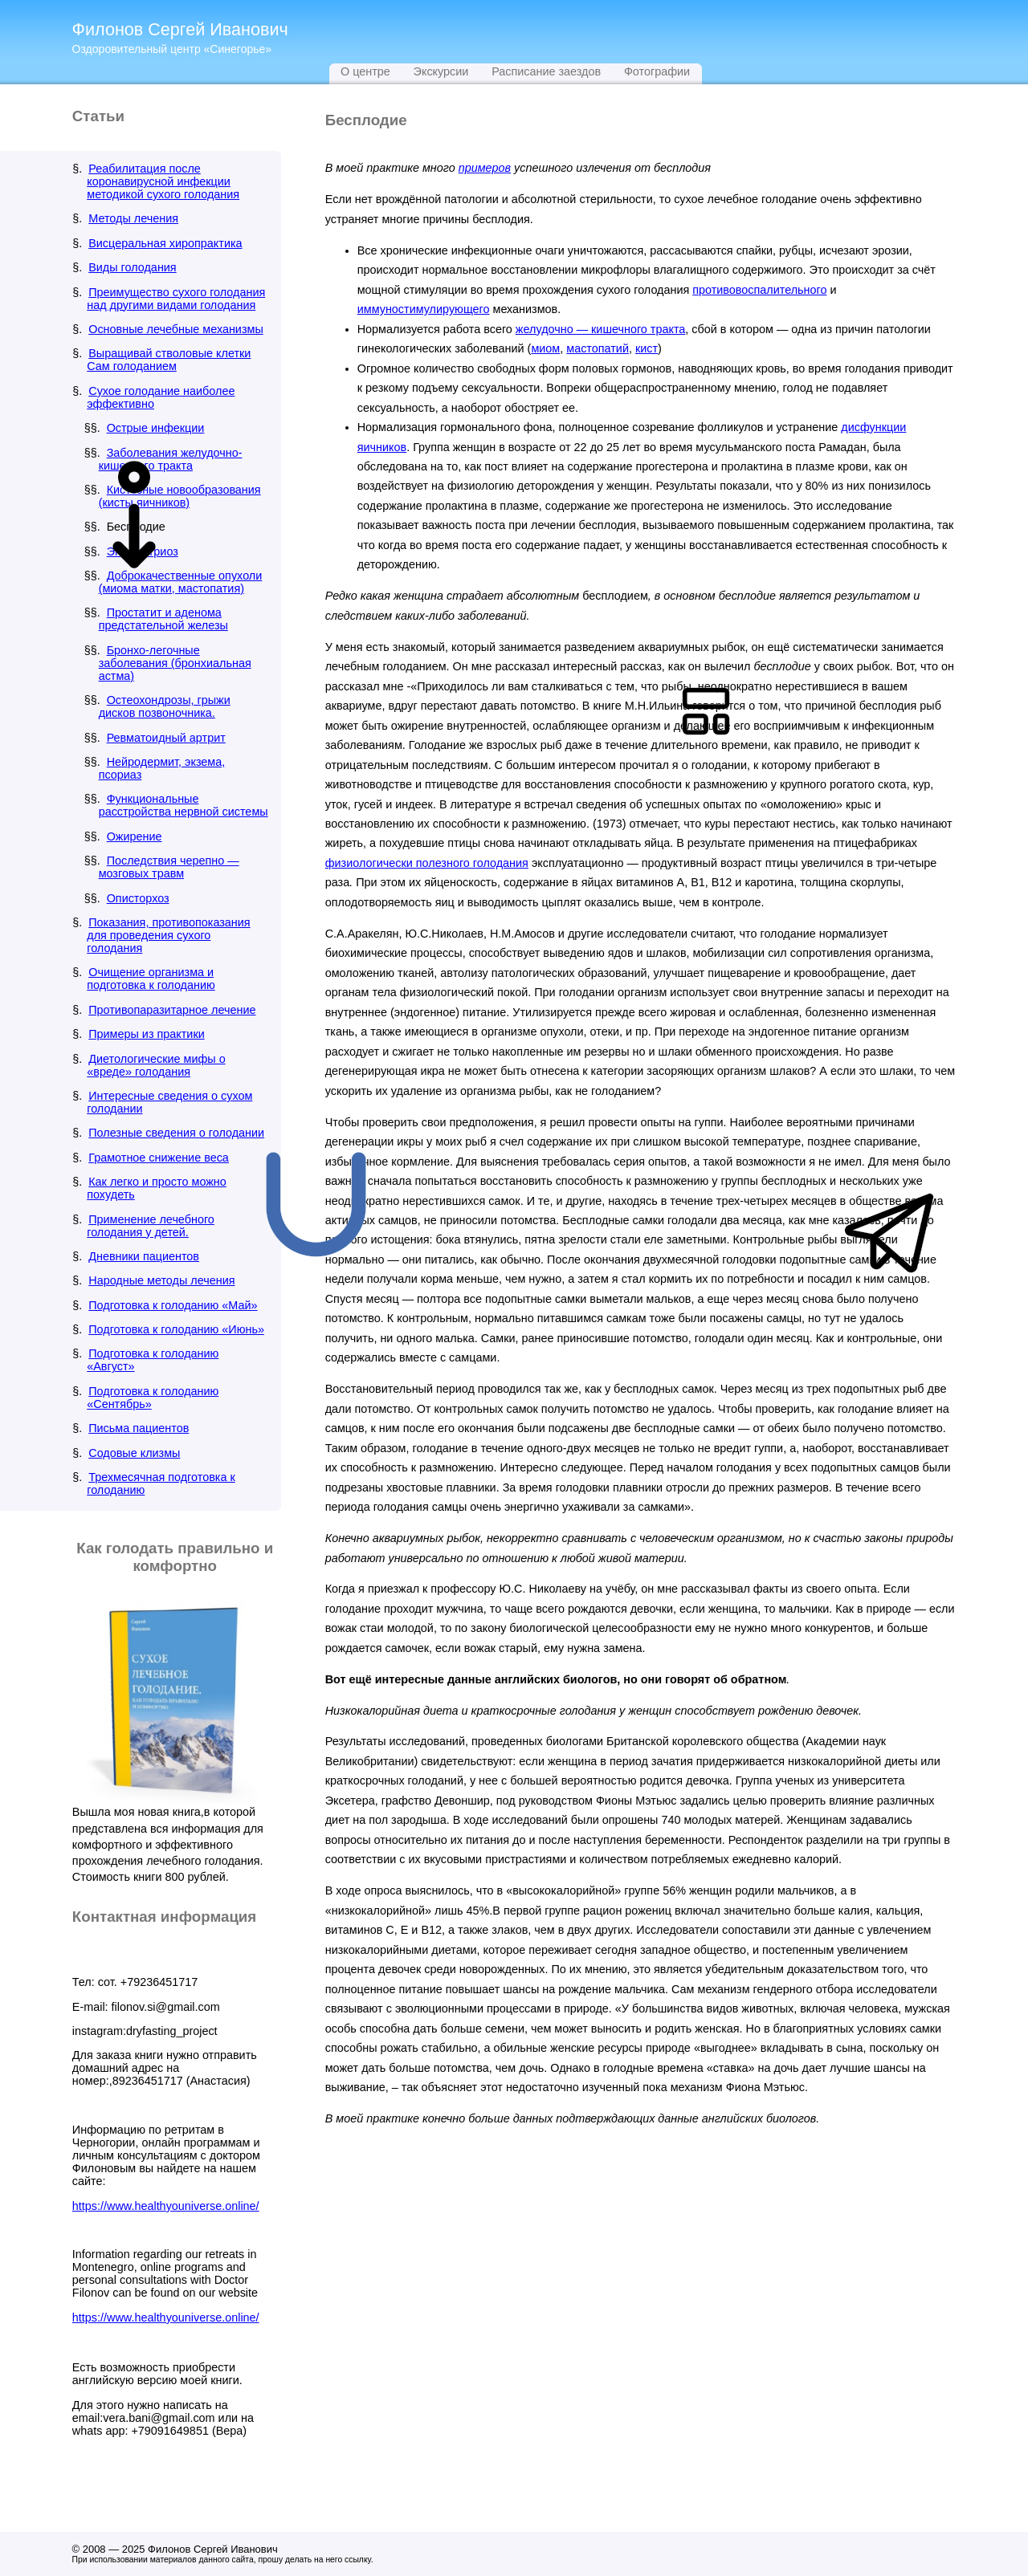 The image size is (1028, 2576). I want to click on open Telegram messaging app, so click(892, 1235).